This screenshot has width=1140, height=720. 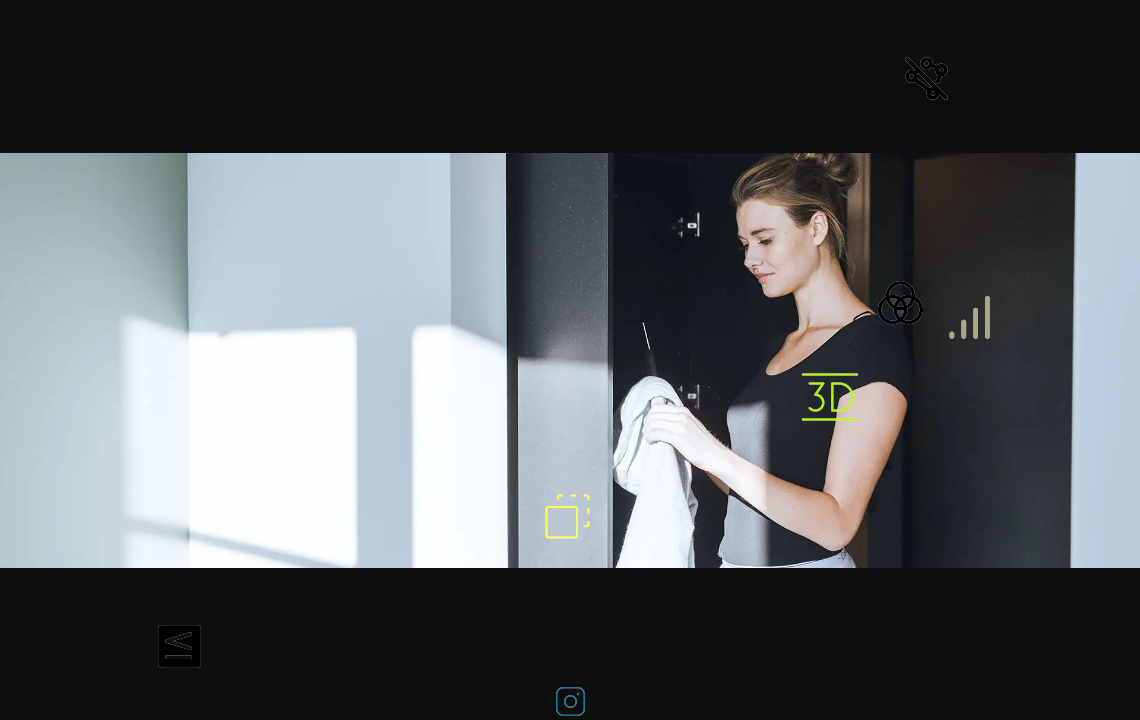 I want to click on indicates overlapping or shared elements in a venn diagram, so click(x=900, y=303).